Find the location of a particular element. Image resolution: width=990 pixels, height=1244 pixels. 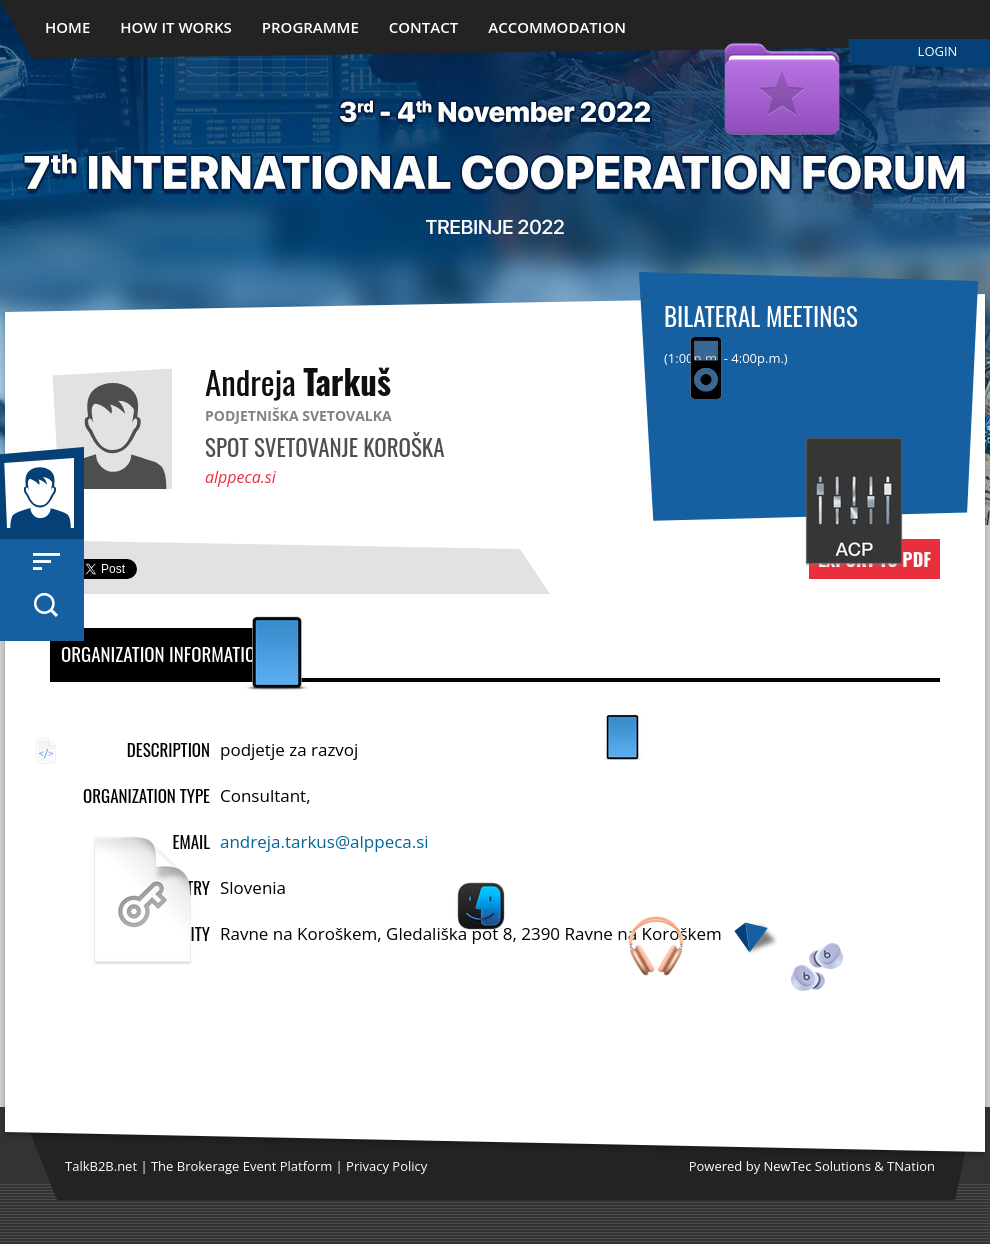

airpods max headphones in orange color variant is located at coordinates (656, 946).